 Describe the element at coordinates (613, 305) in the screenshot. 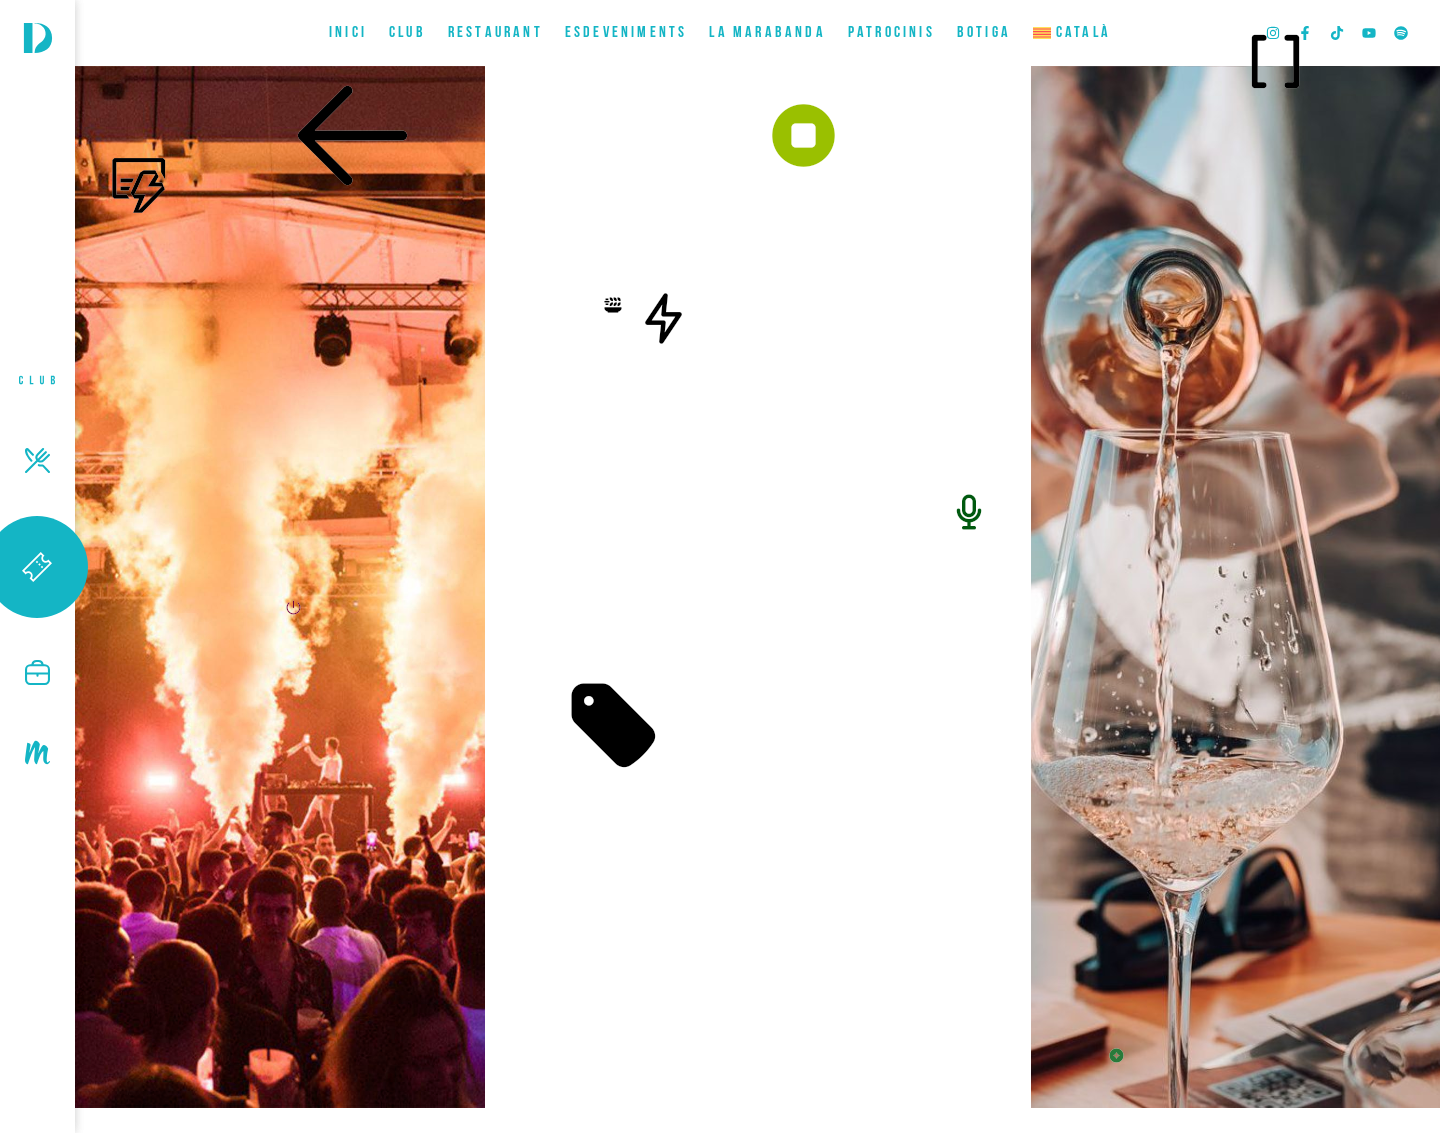

I see `view grain or wheat-based food options` at that location.